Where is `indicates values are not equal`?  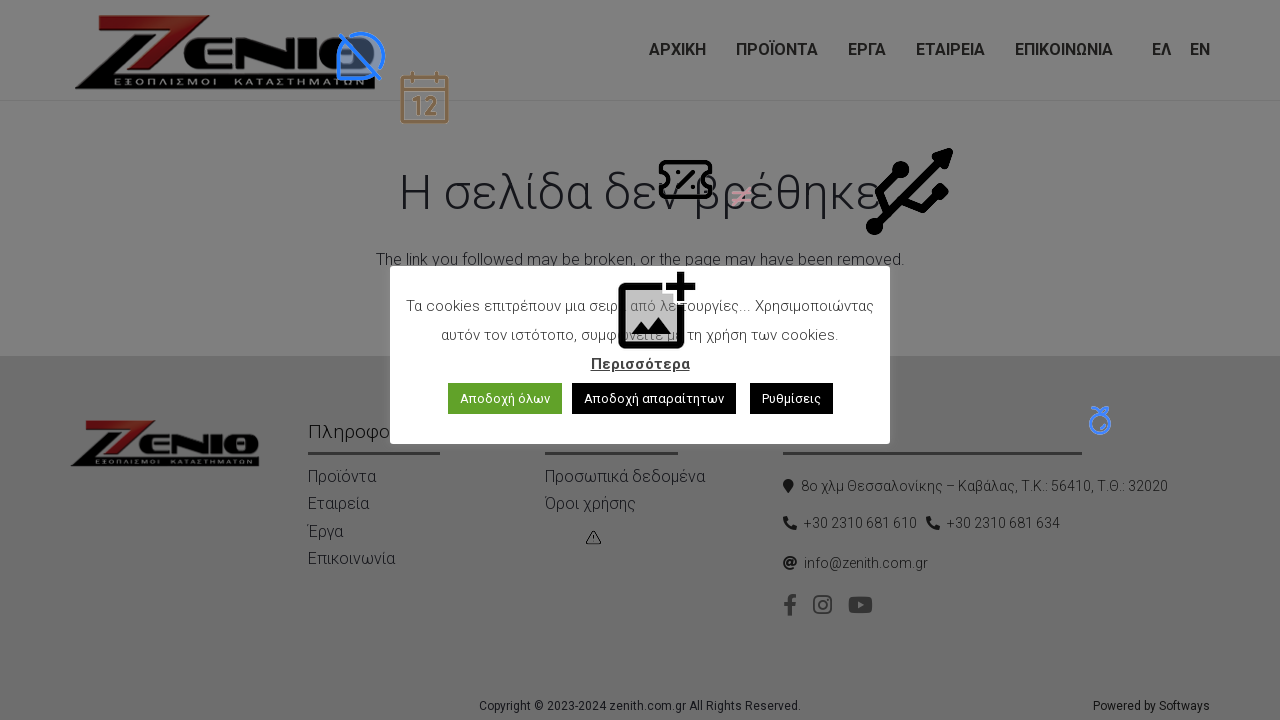
indicates values are not equal is located at coordinates (741, 196).